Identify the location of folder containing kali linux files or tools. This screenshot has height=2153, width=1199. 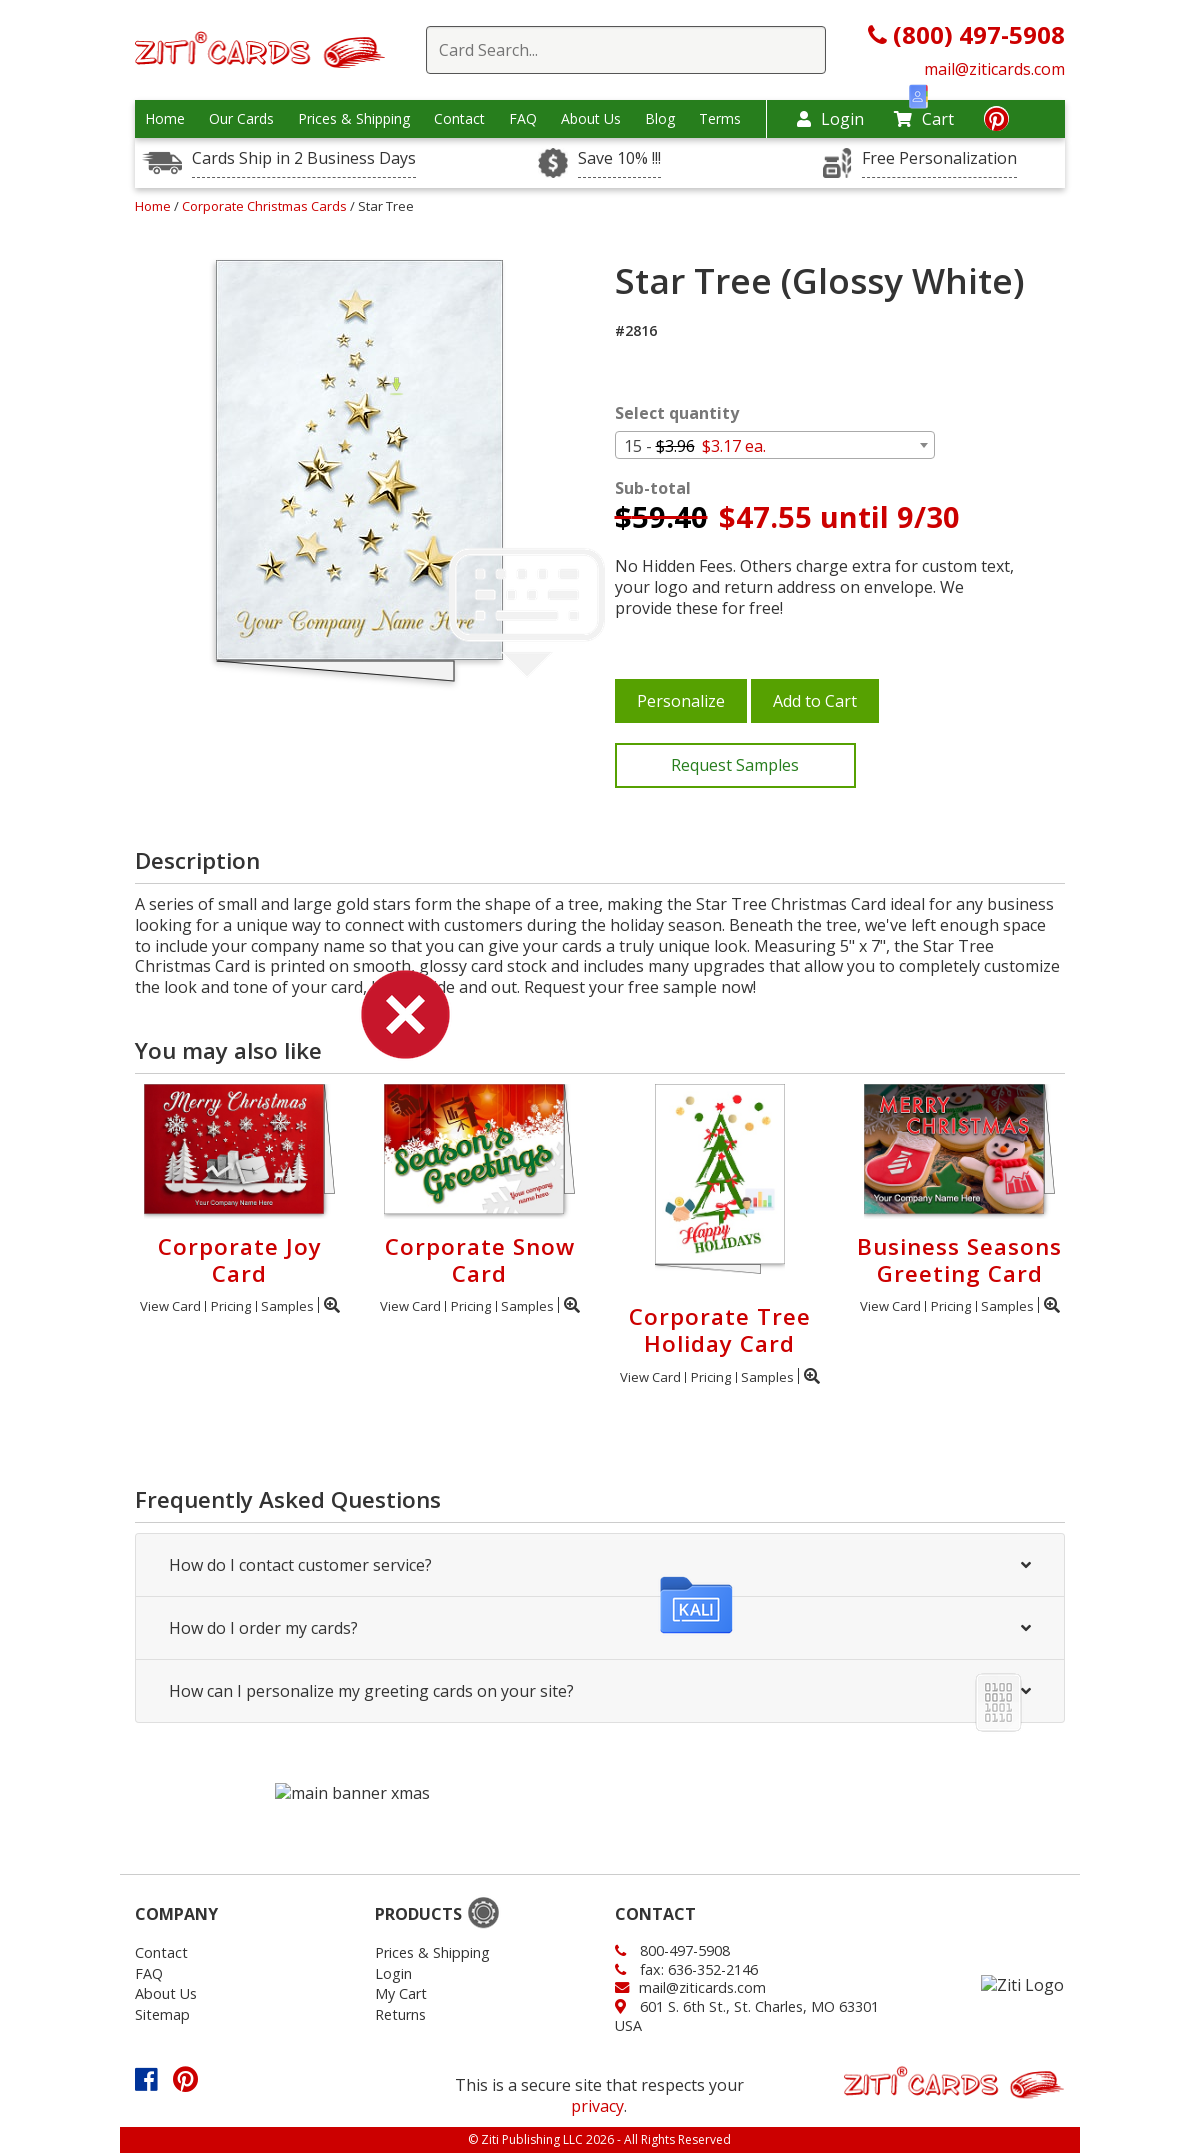
(696, 1607).